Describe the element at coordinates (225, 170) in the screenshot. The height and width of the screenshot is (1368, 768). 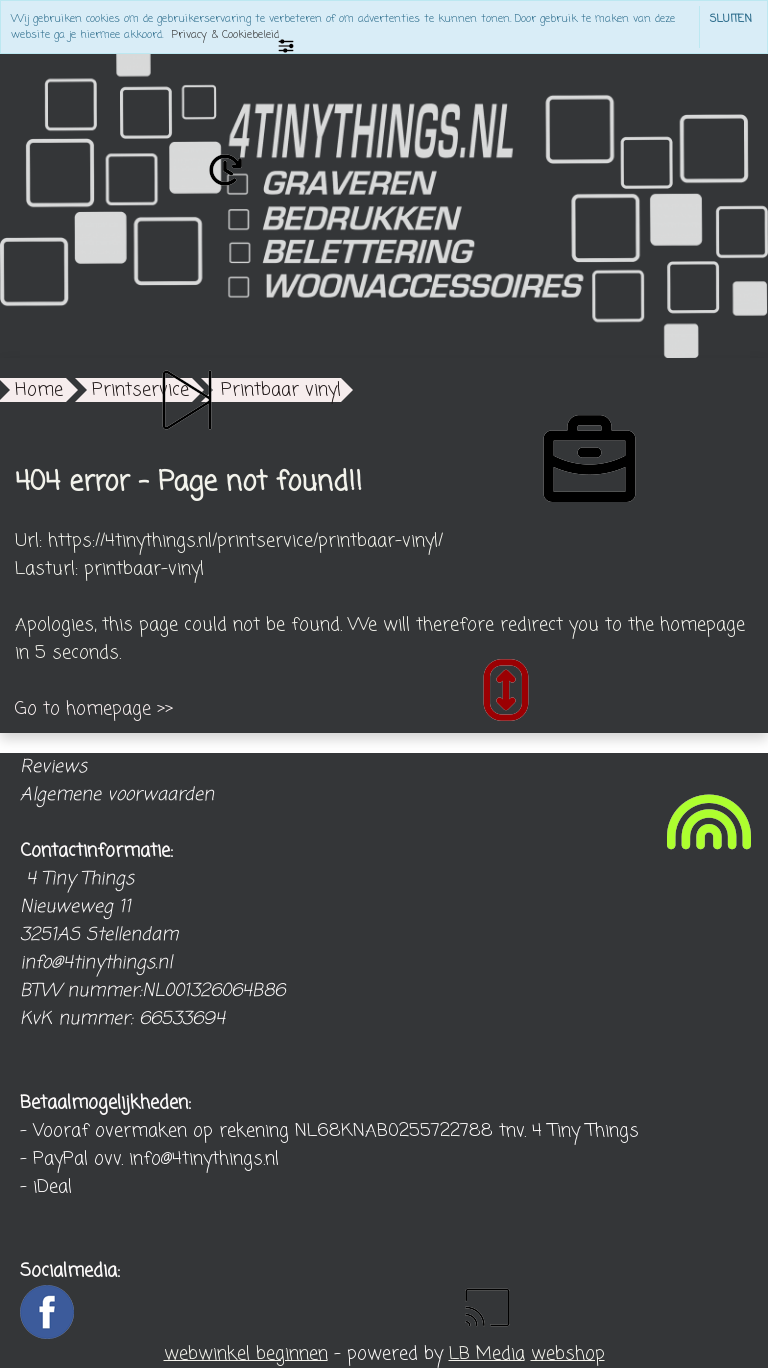
I see `restore to a previous version` at that location.